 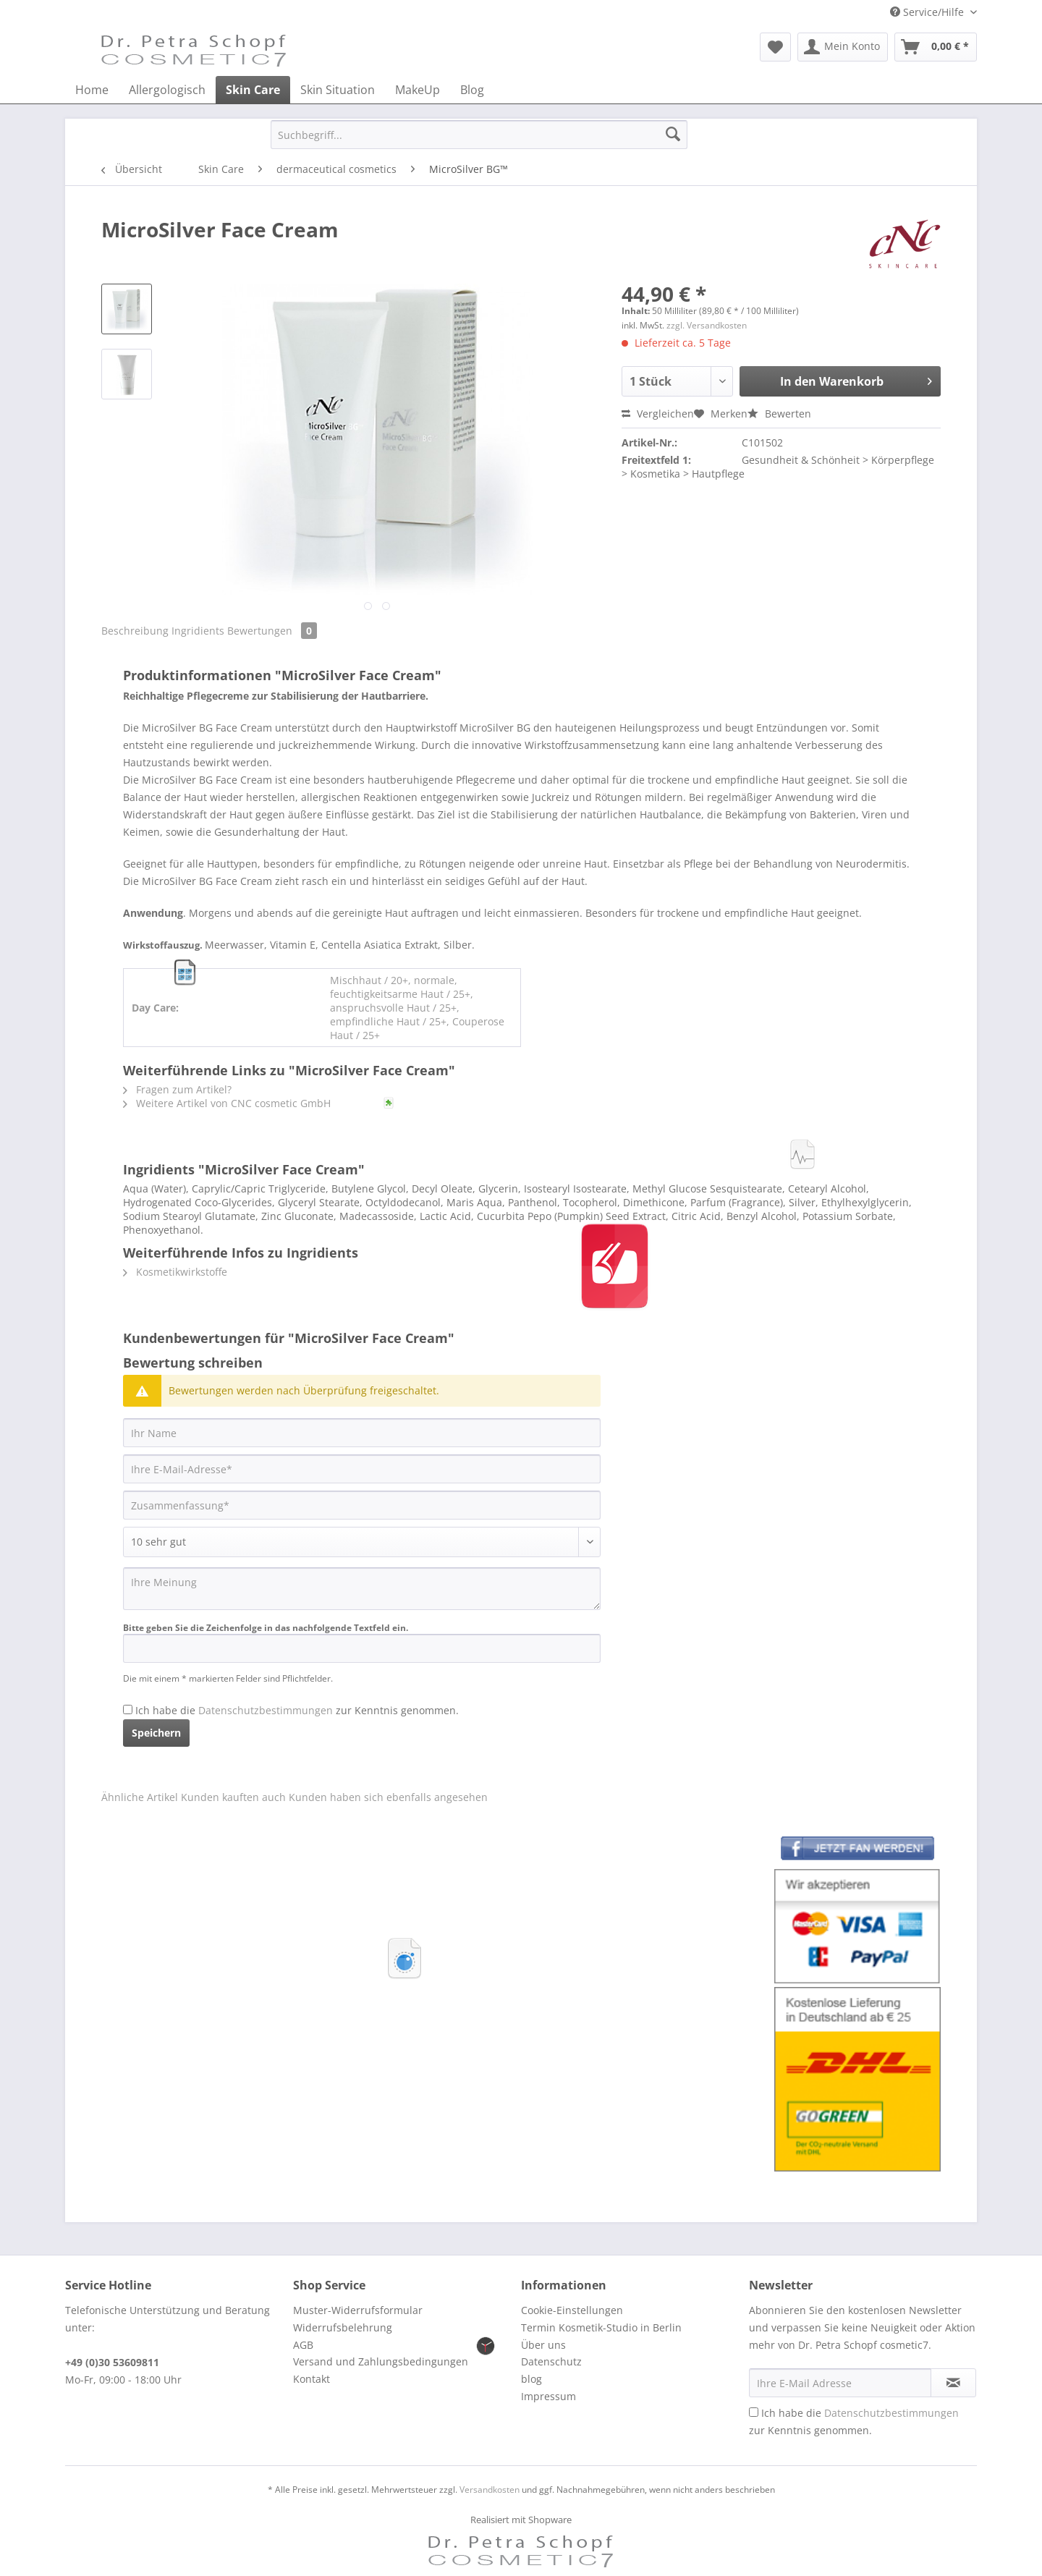 What do you see at coordinates (486, 2346) in the screenshot?
I see `indicates an urgent or time-sensitive notification` at bounding box center [486, 2346].